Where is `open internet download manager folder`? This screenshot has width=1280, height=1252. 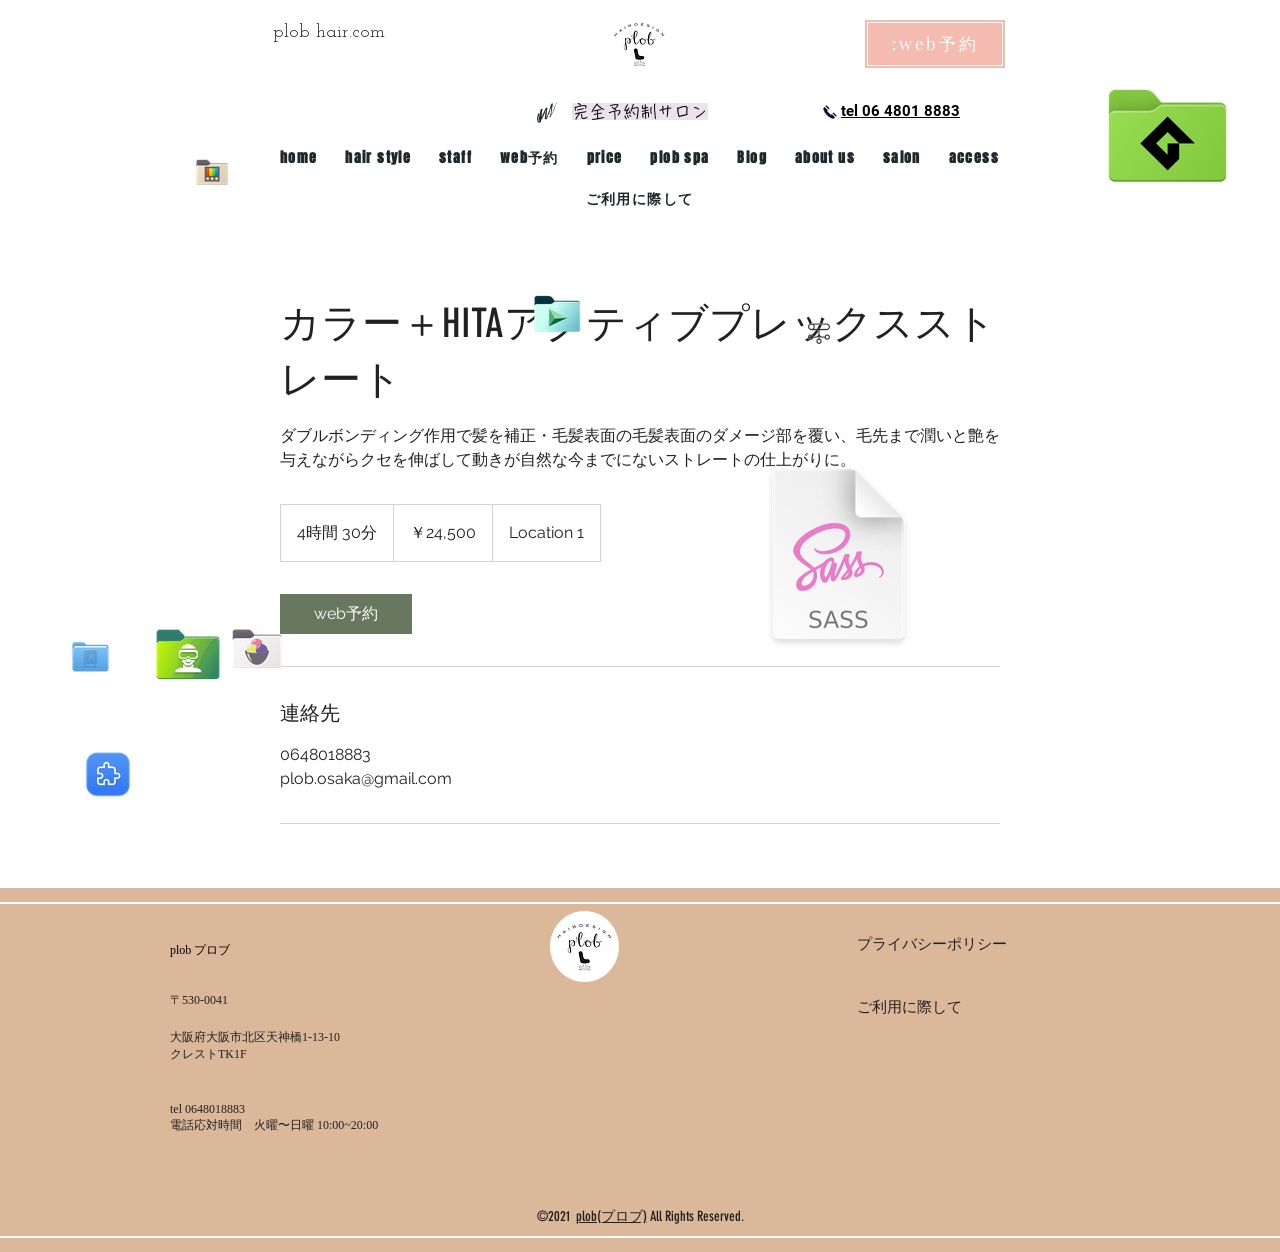
open internet download manager folder is located at coordinates (557, 315).